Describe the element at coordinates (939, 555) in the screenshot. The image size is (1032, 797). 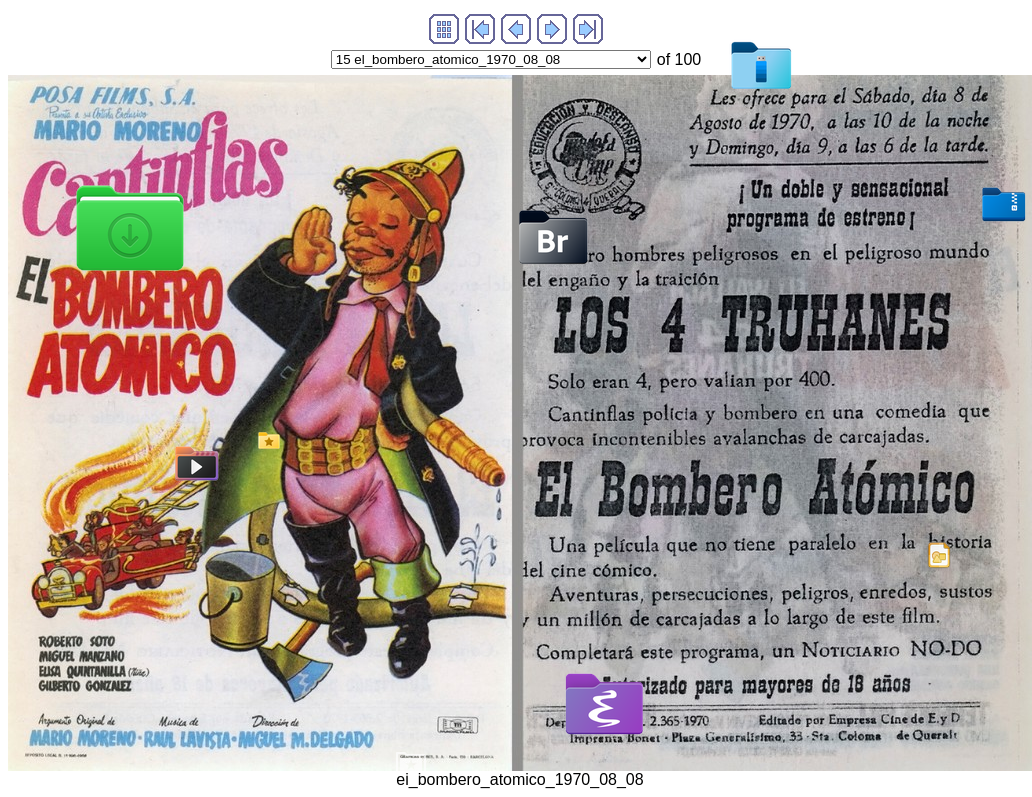
I see `libreoffice draw template file` at that location.